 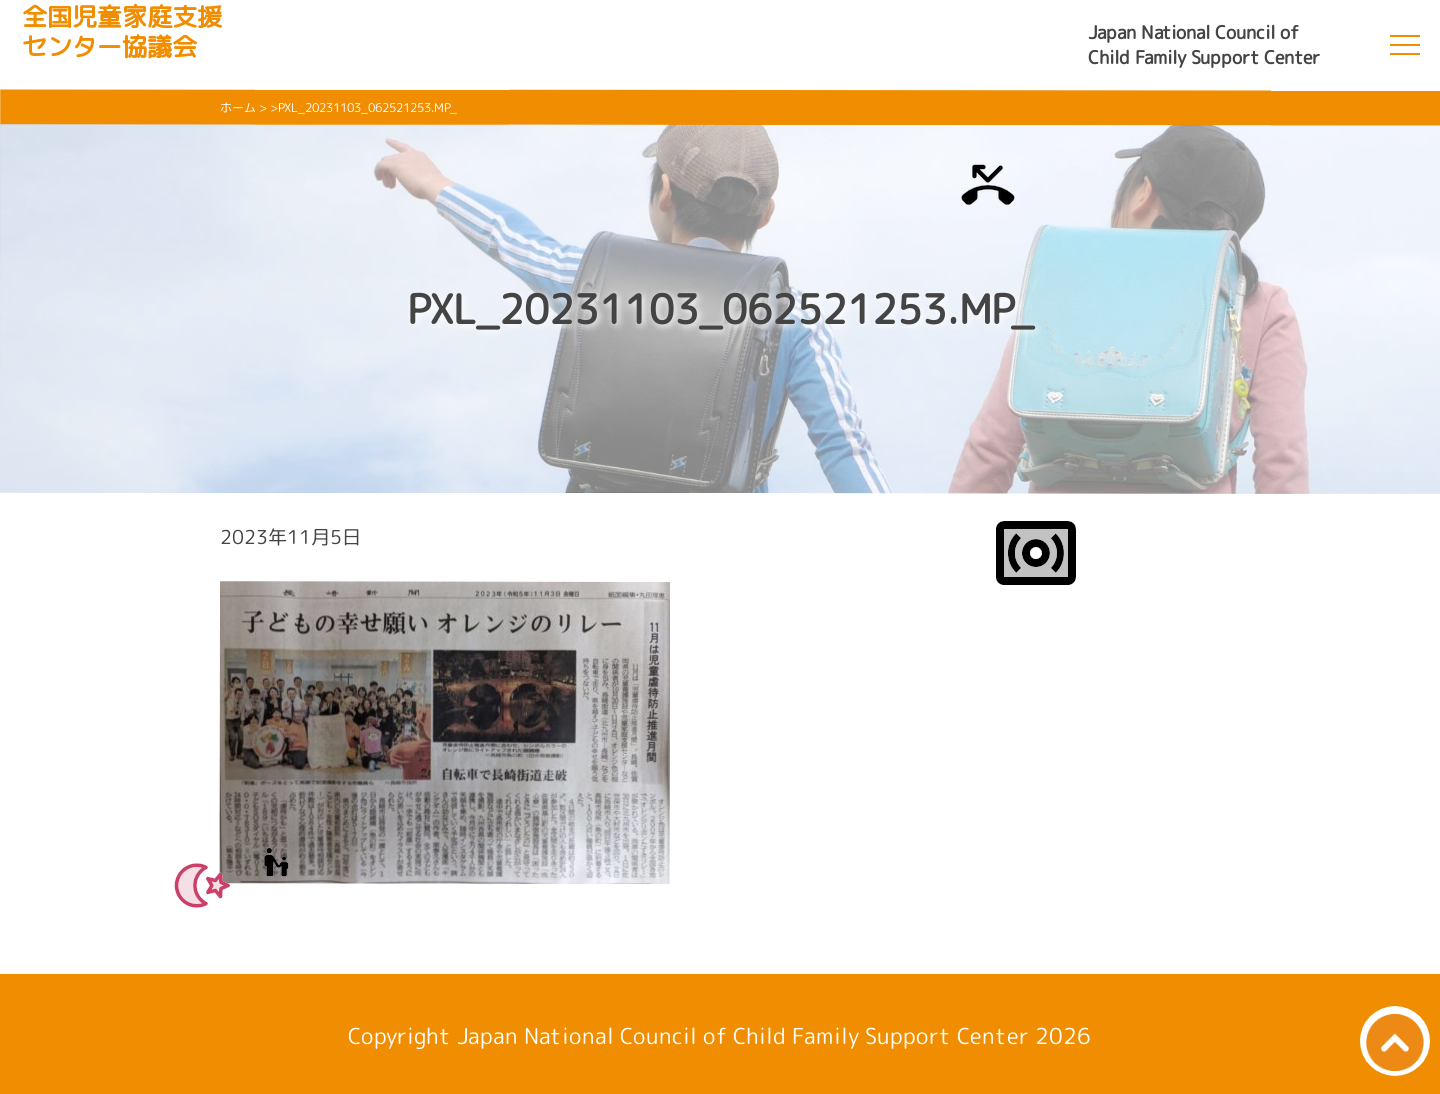 I want to click on indicates a missed phone call, so click(x=988, y=185).